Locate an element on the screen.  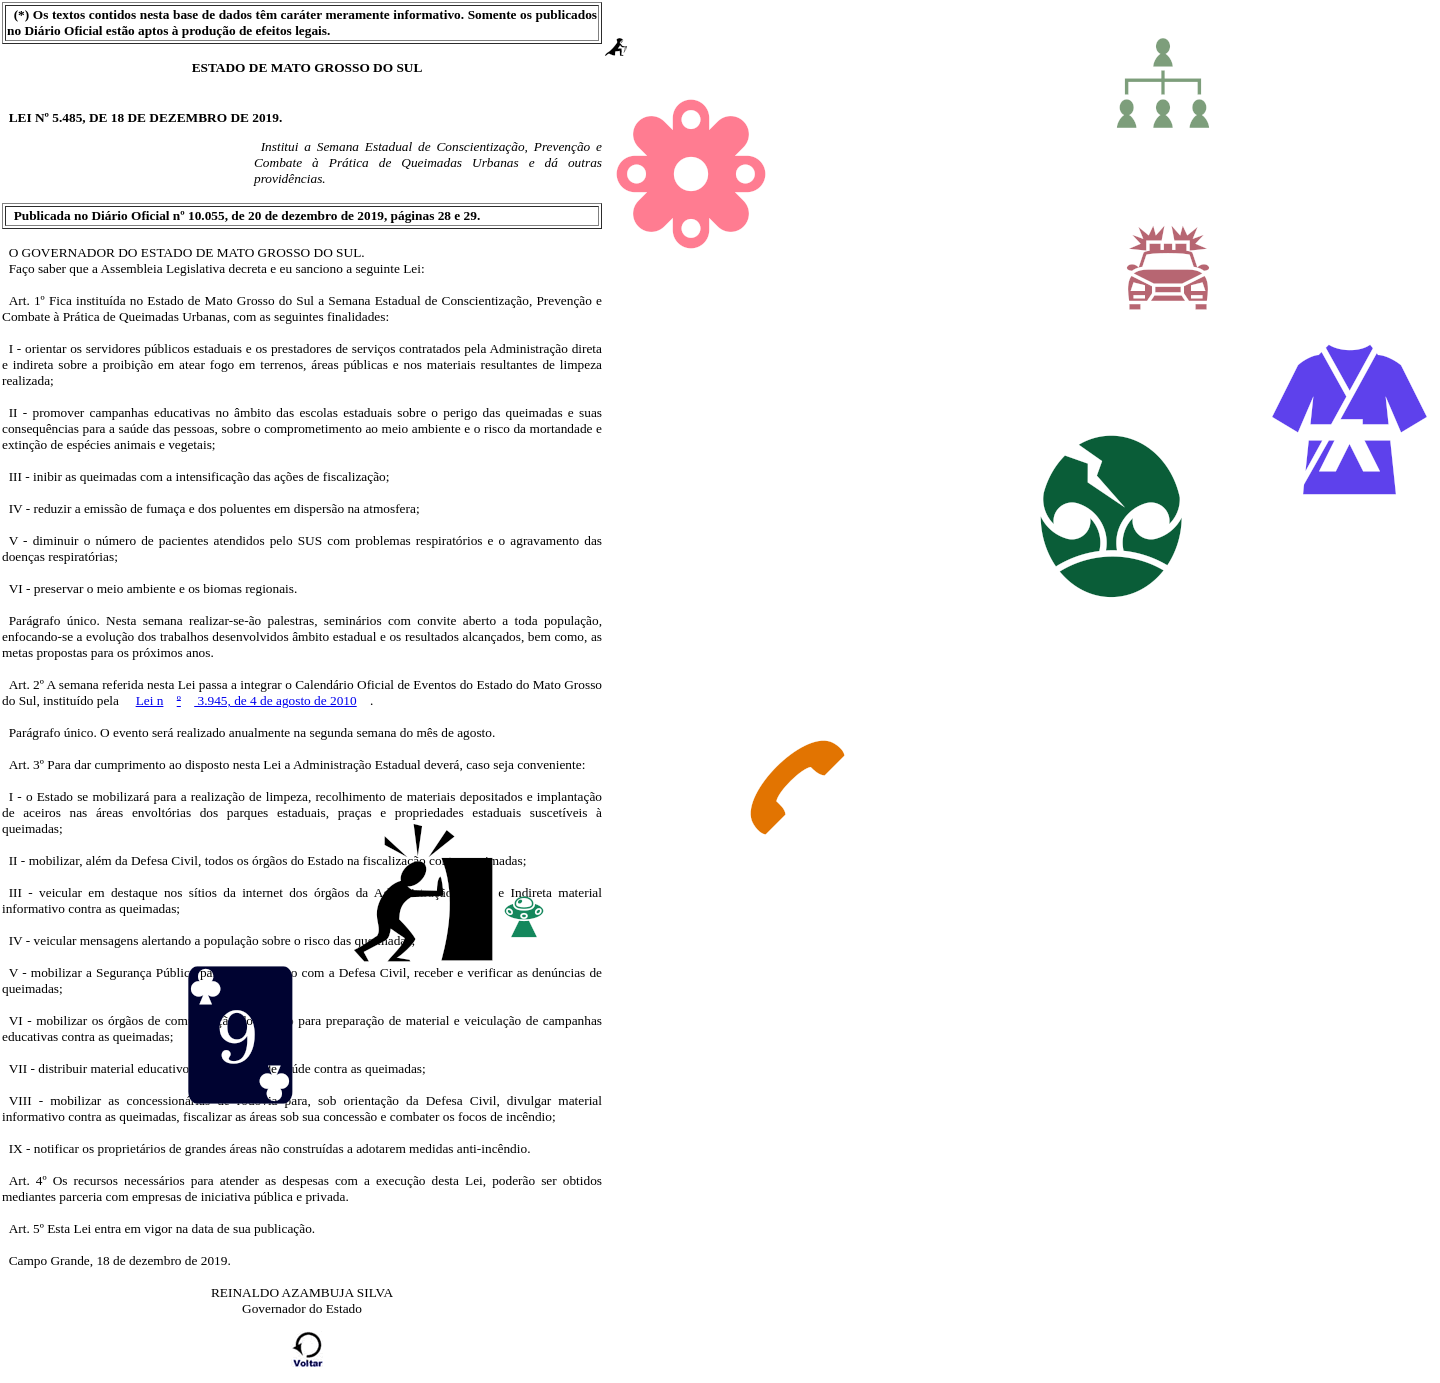
push to activate or move an object is located at coordinates (423, 891).